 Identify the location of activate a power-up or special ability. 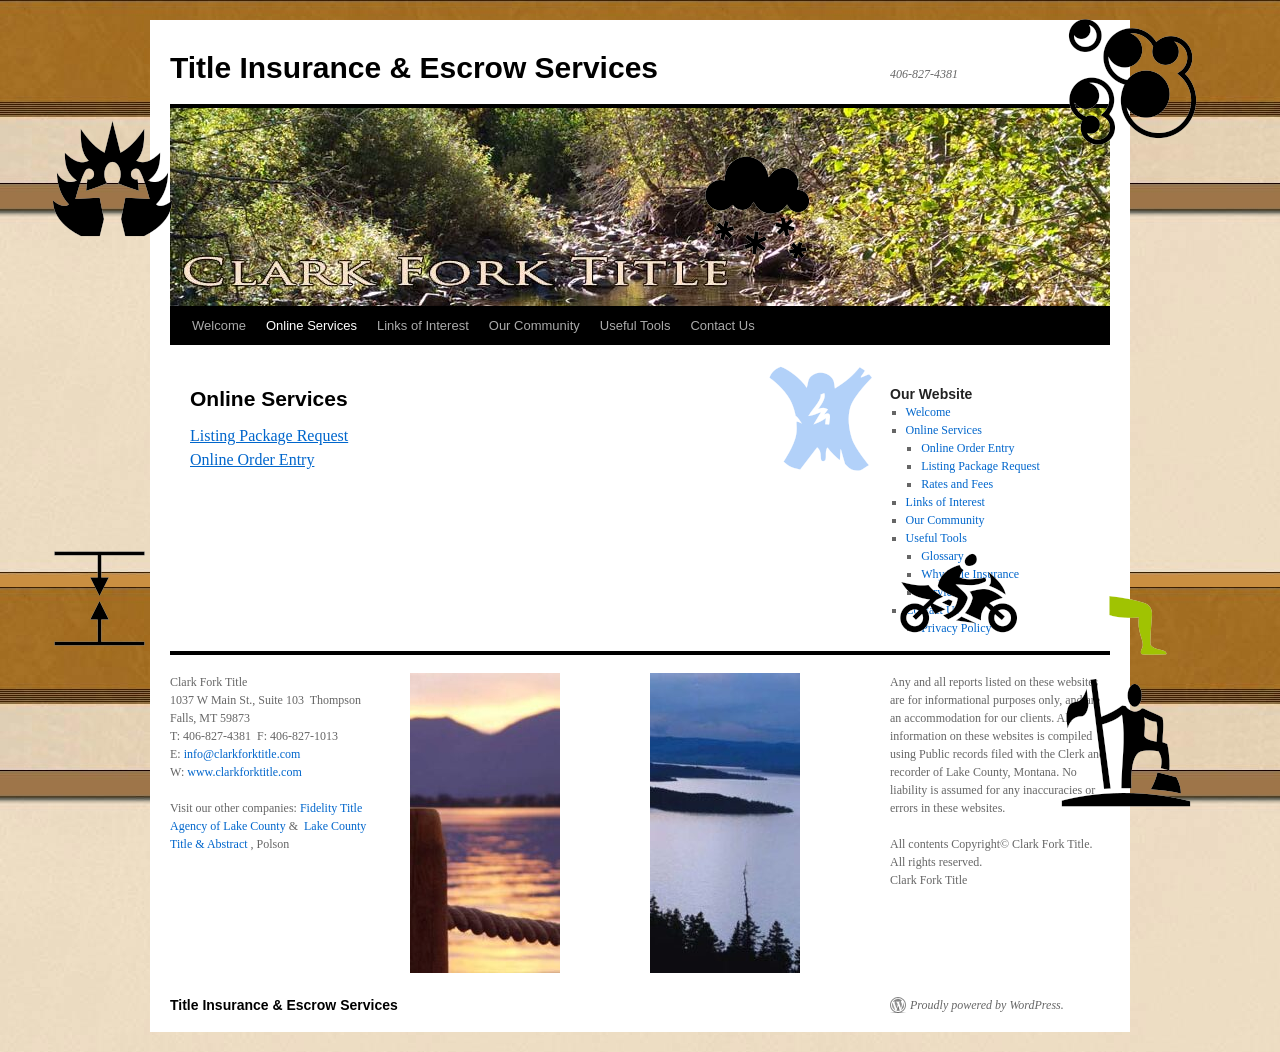
(112, 177).